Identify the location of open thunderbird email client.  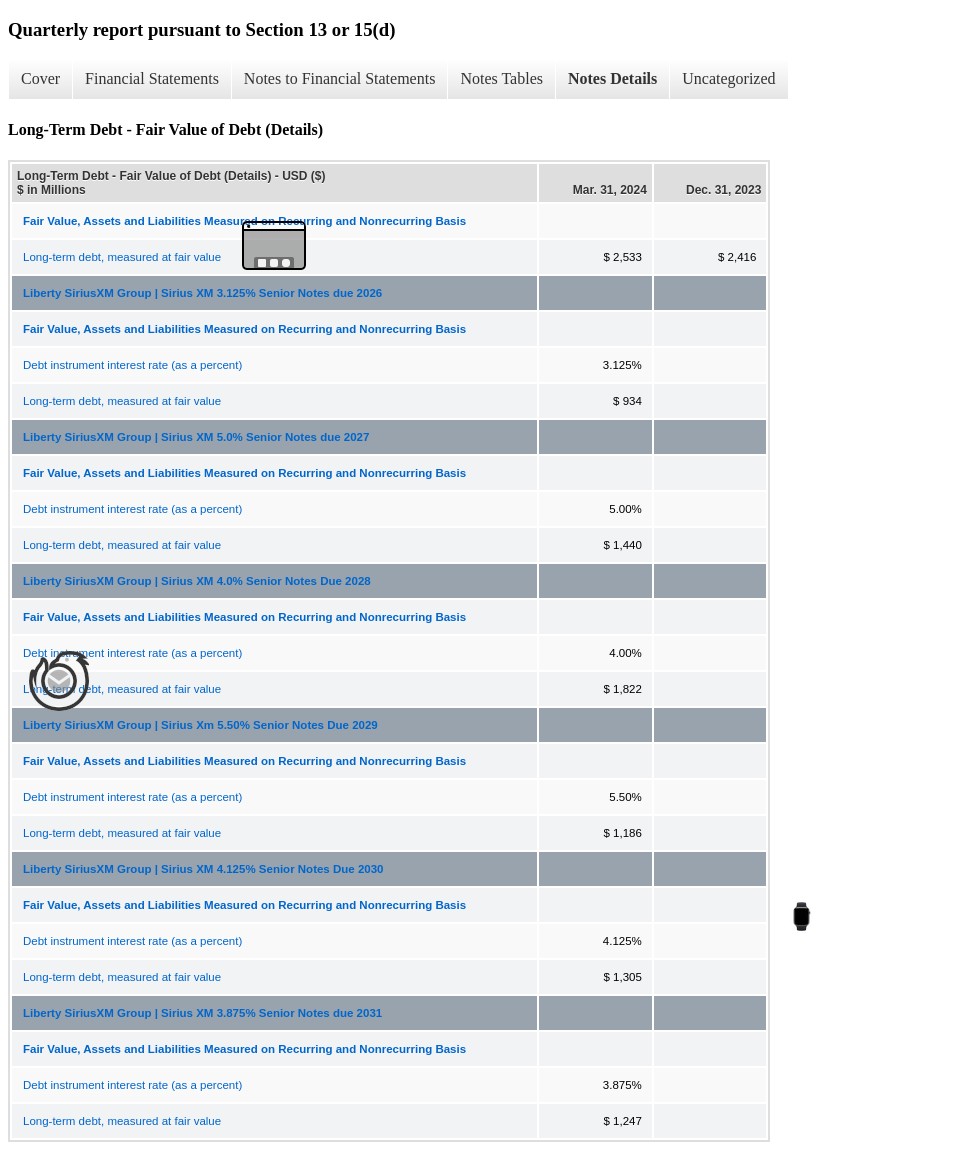
(59, 681).